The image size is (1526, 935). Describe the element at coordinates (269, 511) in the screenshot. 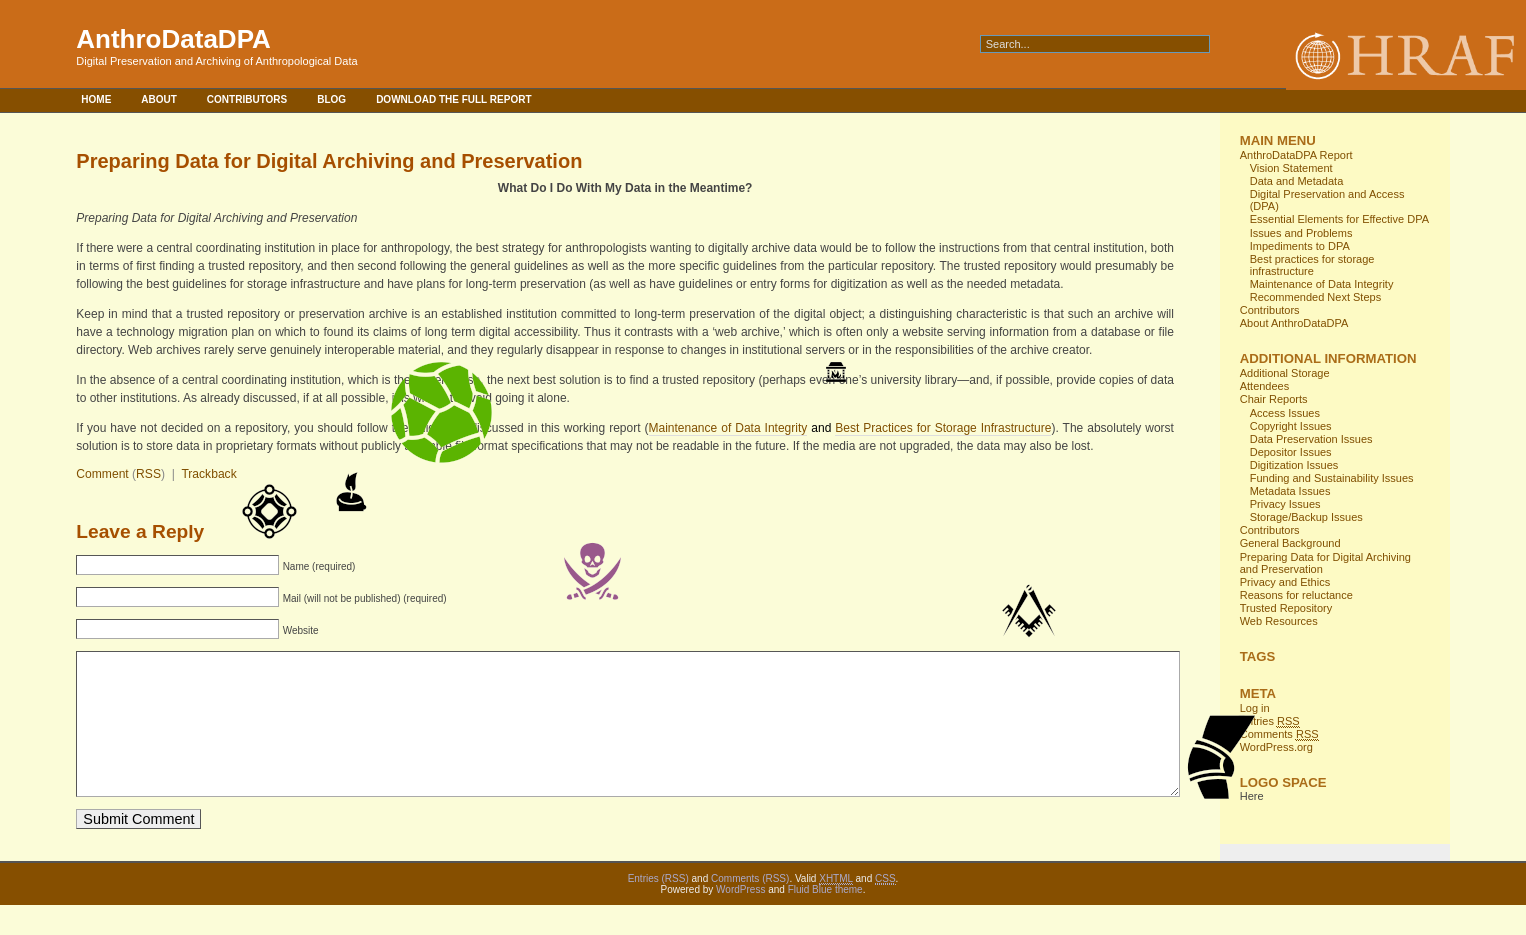

I see `network or connection hub icon` at that location.